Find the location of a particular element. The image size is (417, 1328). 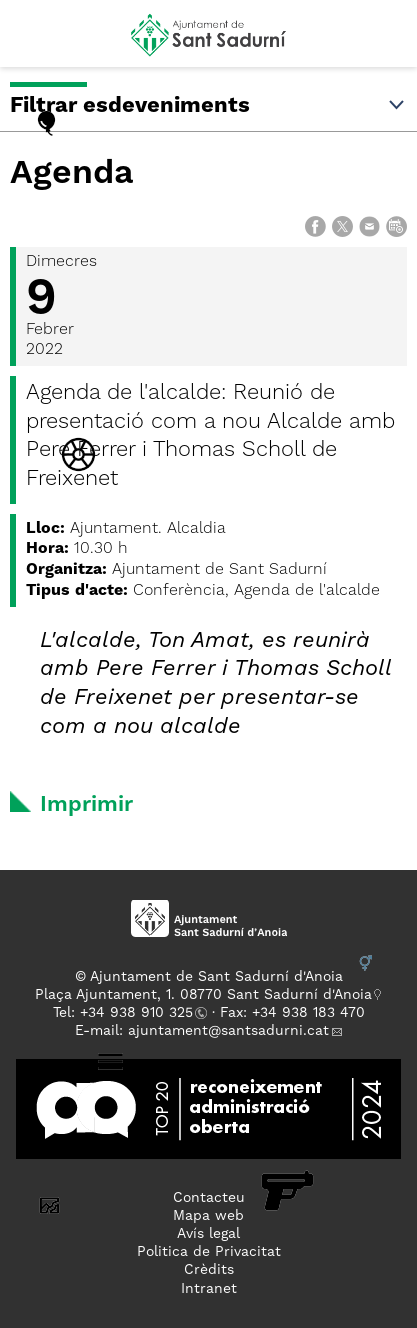

indicates weapon or firearms-related content is located at coordinates (287, 1190).